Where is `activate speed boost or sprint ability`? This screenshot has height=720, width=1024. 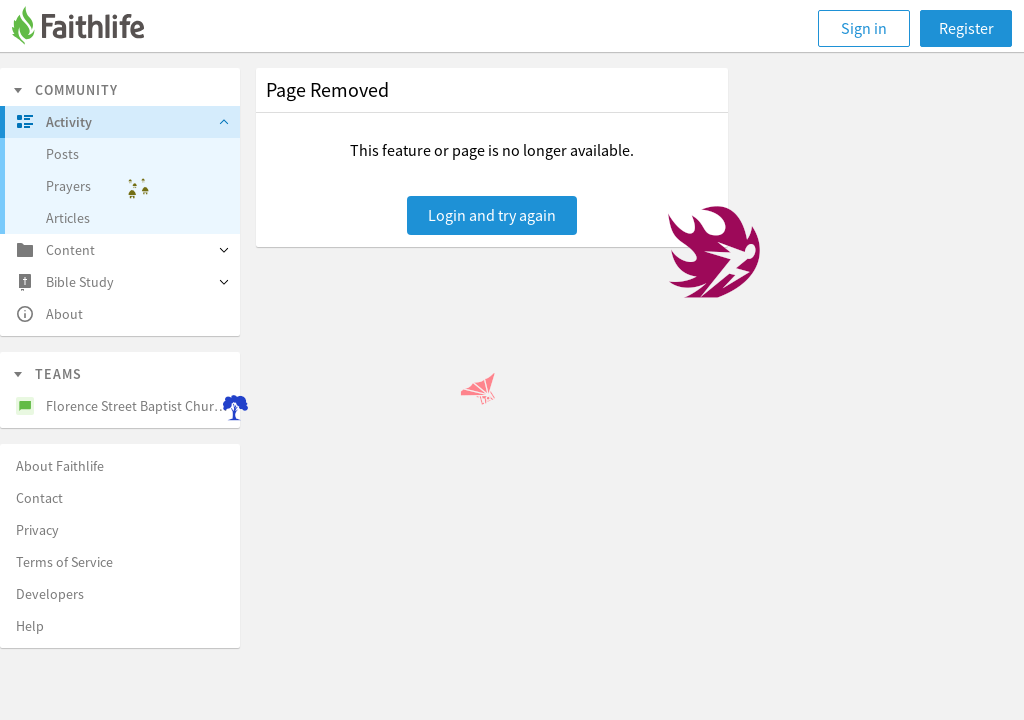
activate speed boost or sprint ability is located at coordinates (713, 251).